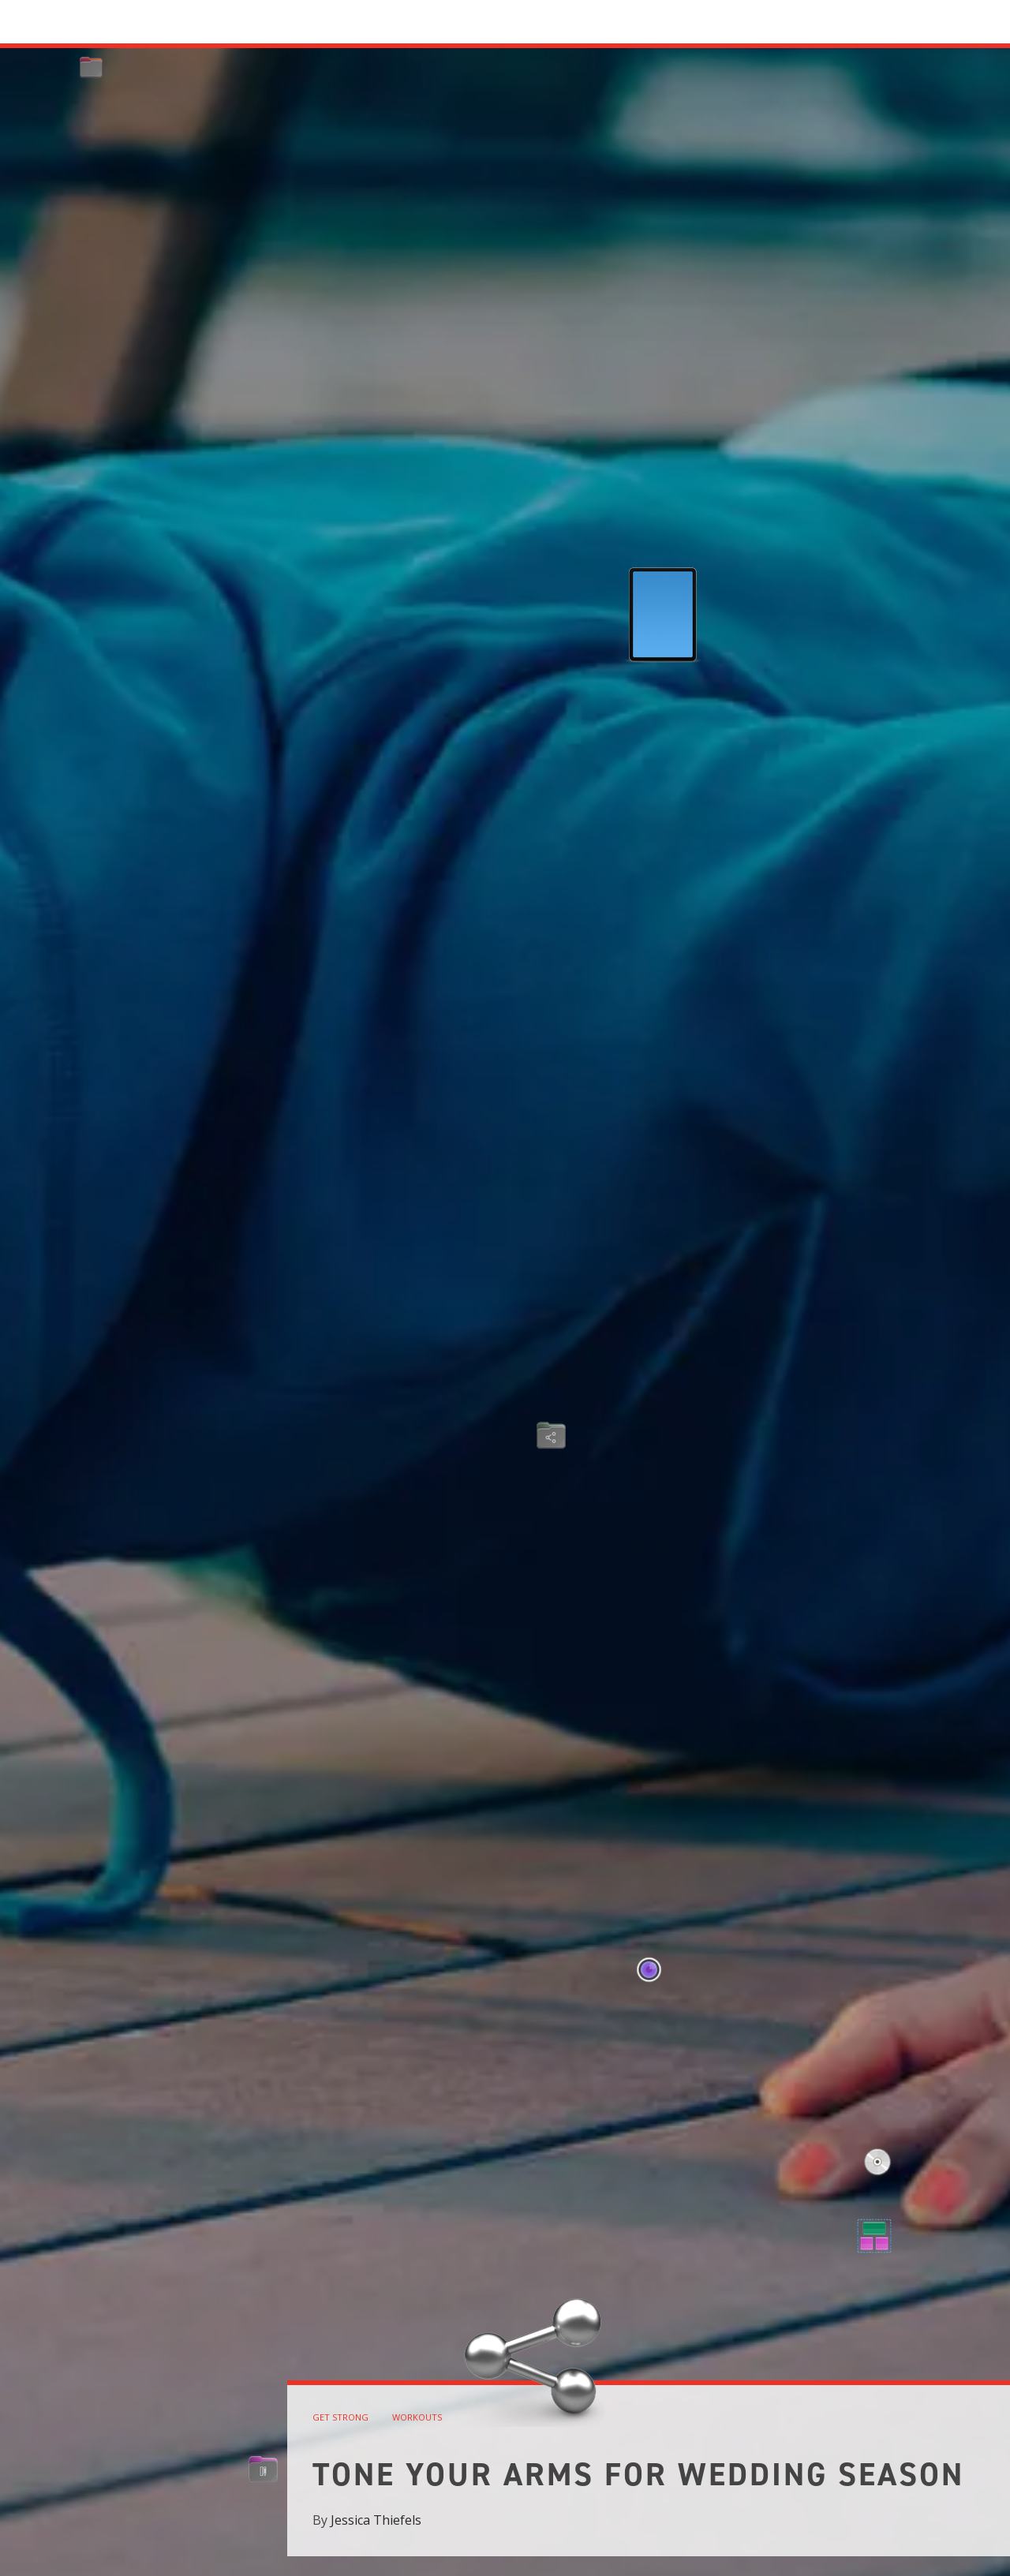  I want to click on iPad Air device icon, so click(663, 615).